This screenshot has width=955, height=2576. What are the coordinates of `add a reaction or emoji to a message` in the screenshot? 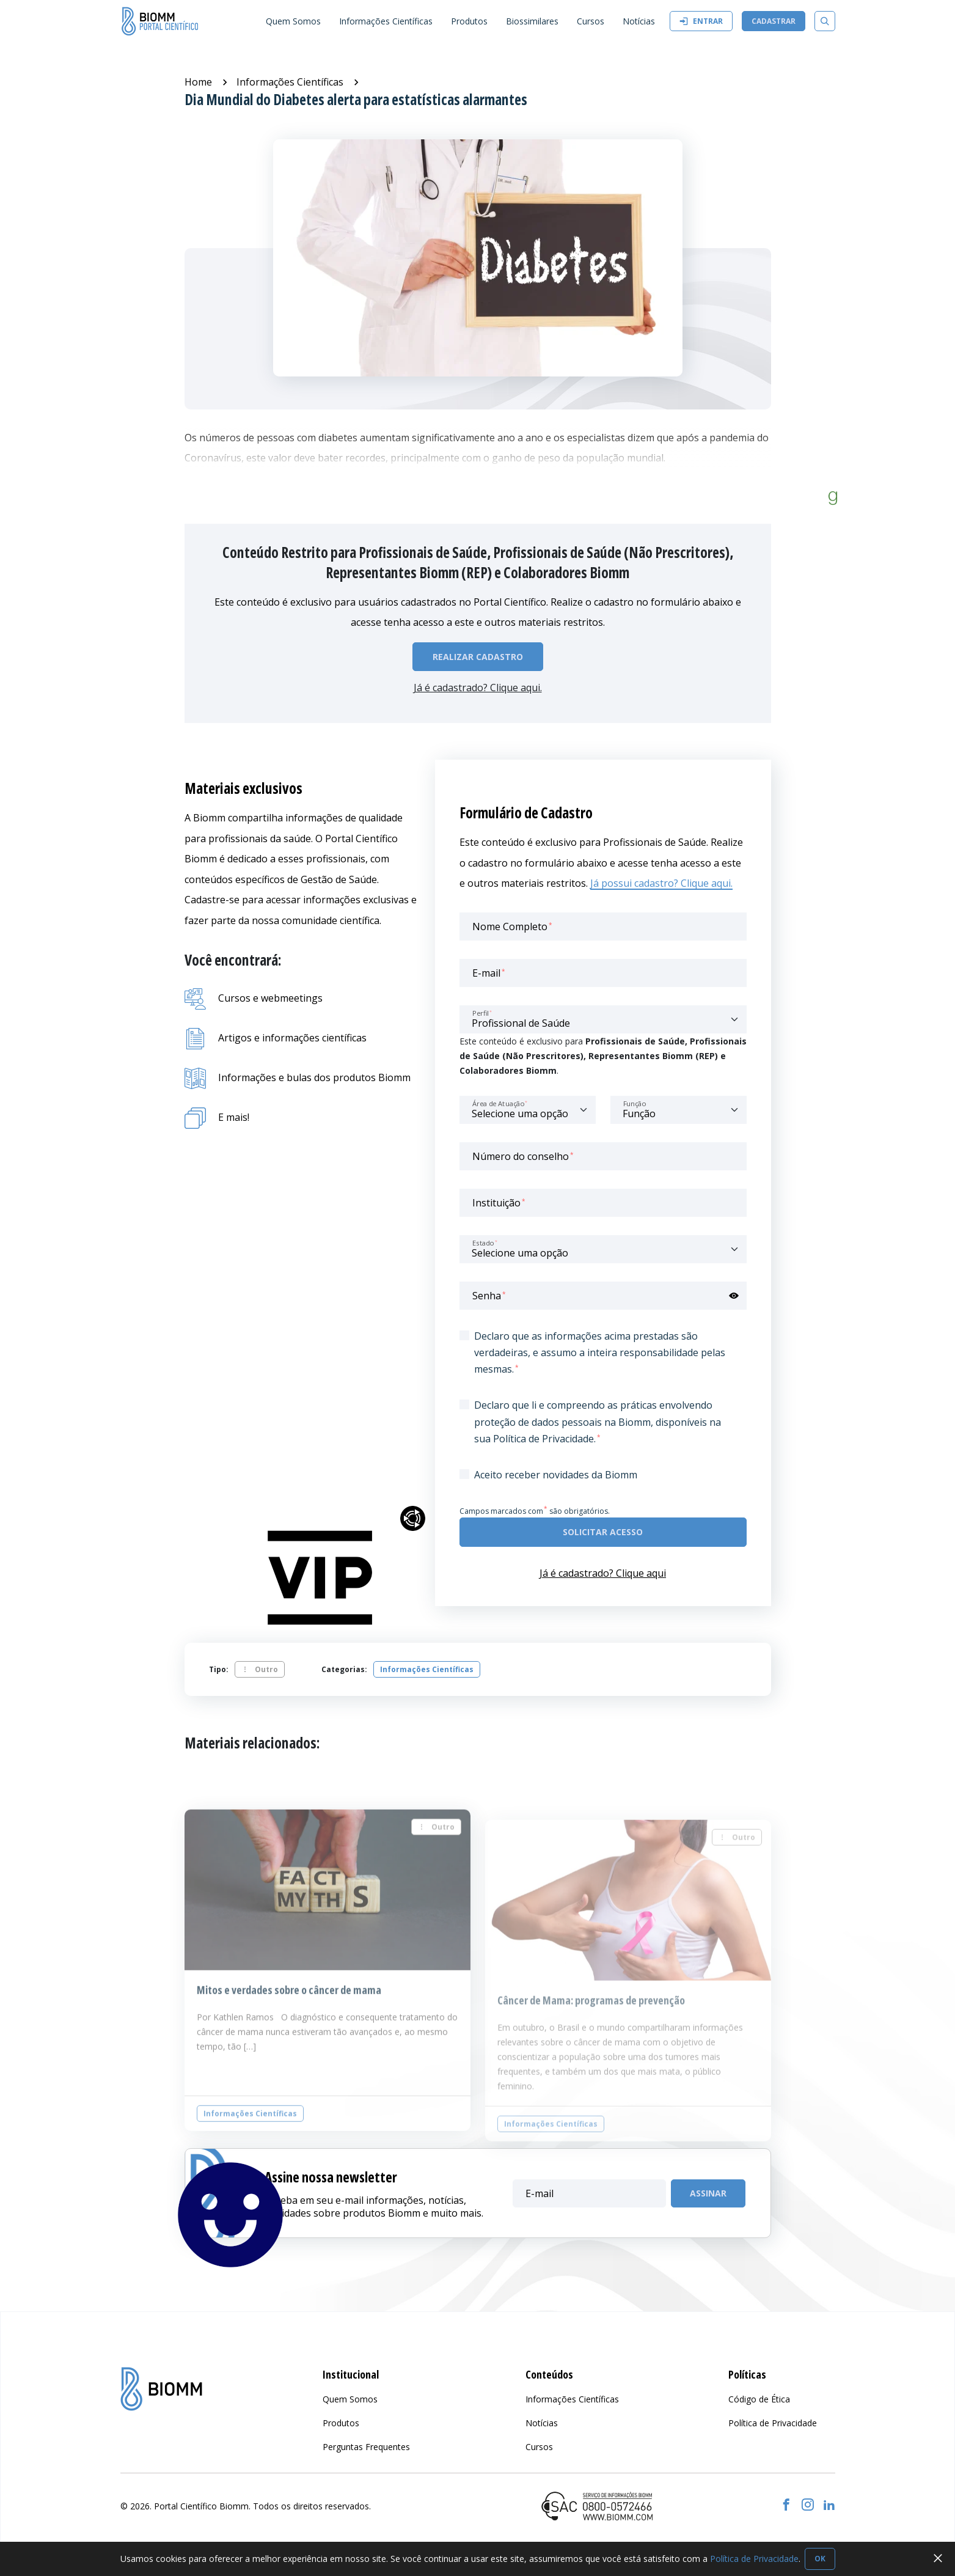 It's located at (230, 2215).